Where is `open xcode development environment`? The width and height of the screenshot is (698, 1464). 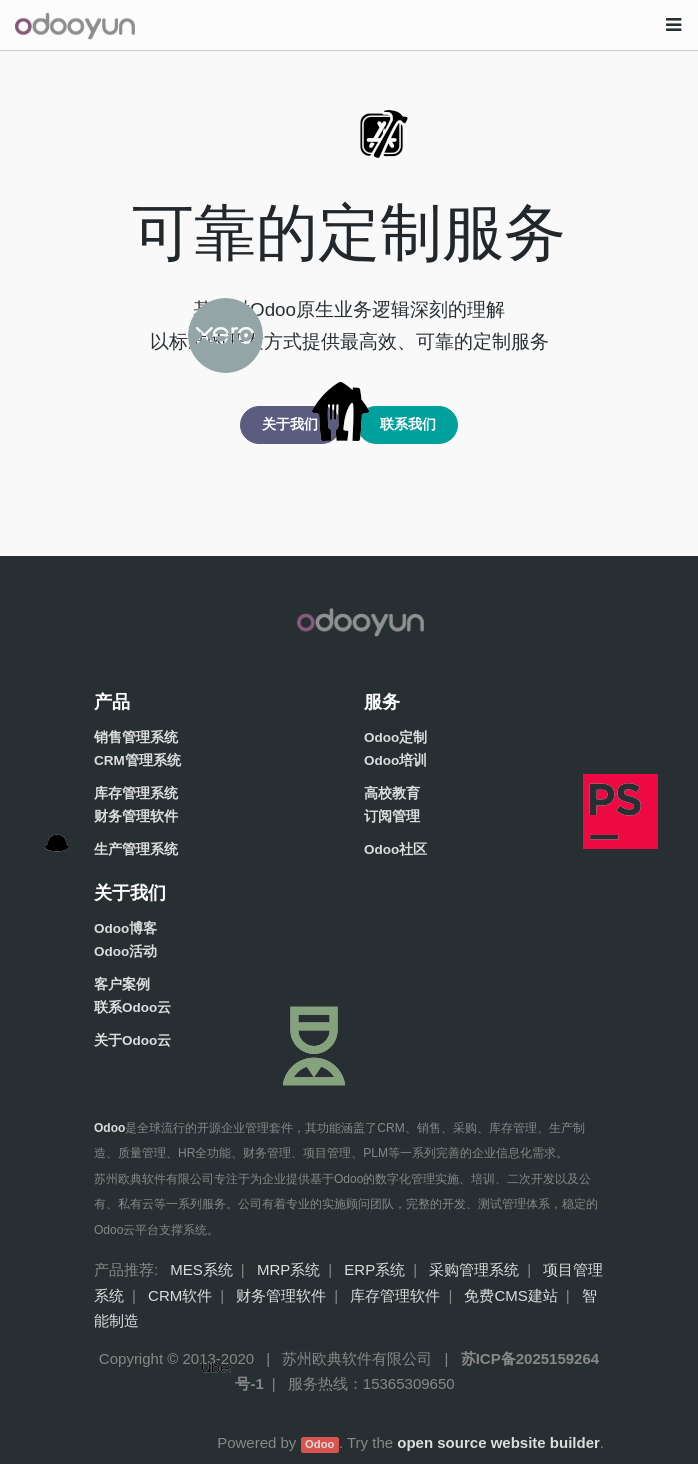 open xcode development environment is located at coordinates (384, 134).